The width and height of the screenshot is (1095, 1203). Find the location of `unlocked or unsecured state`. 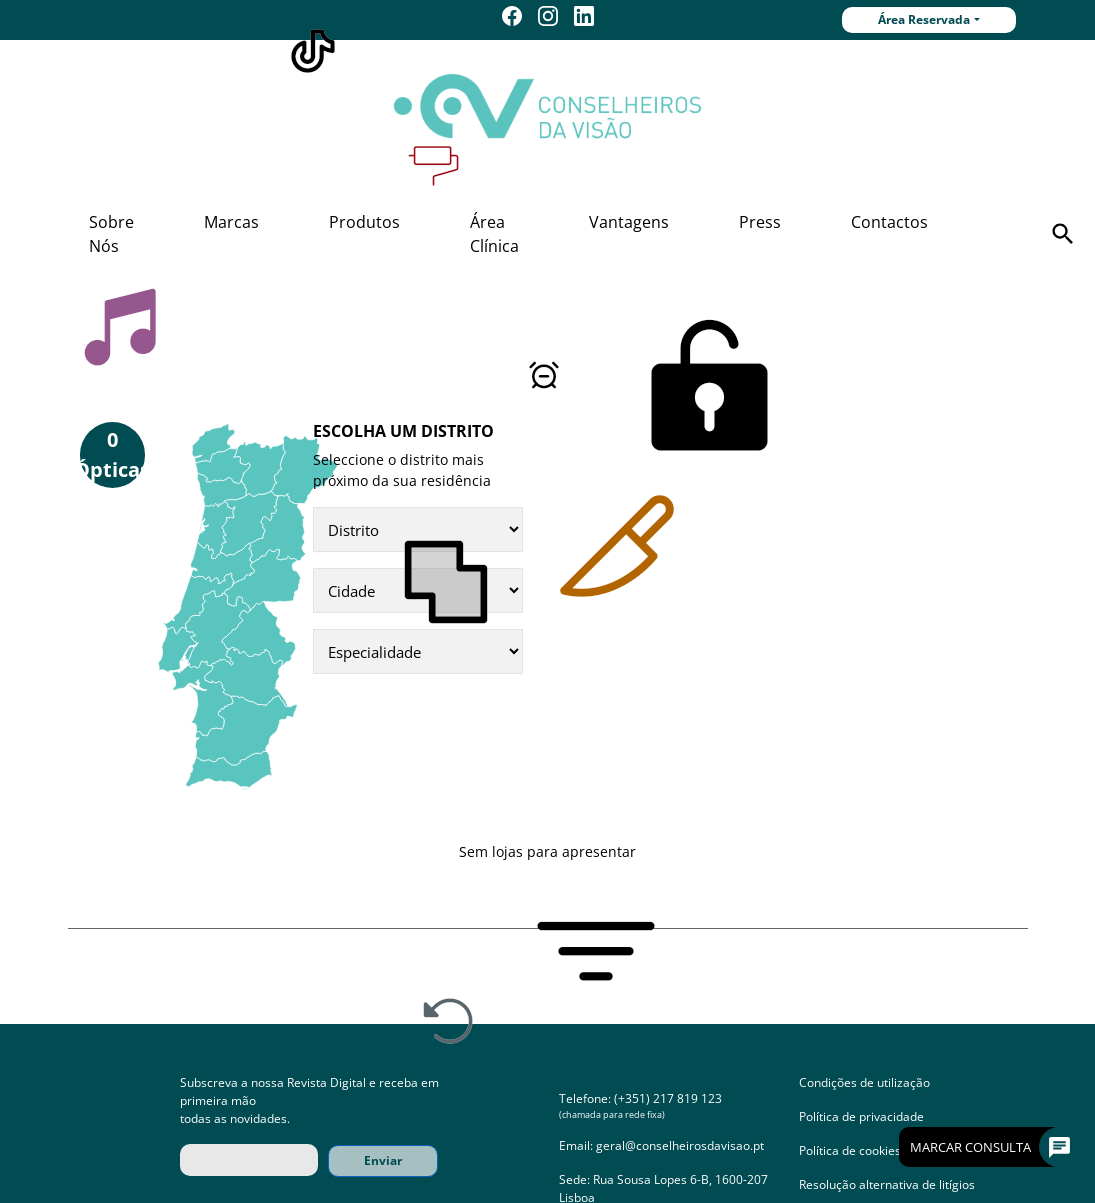

unlocked or unsecured state is located at coordinates (709, 392).